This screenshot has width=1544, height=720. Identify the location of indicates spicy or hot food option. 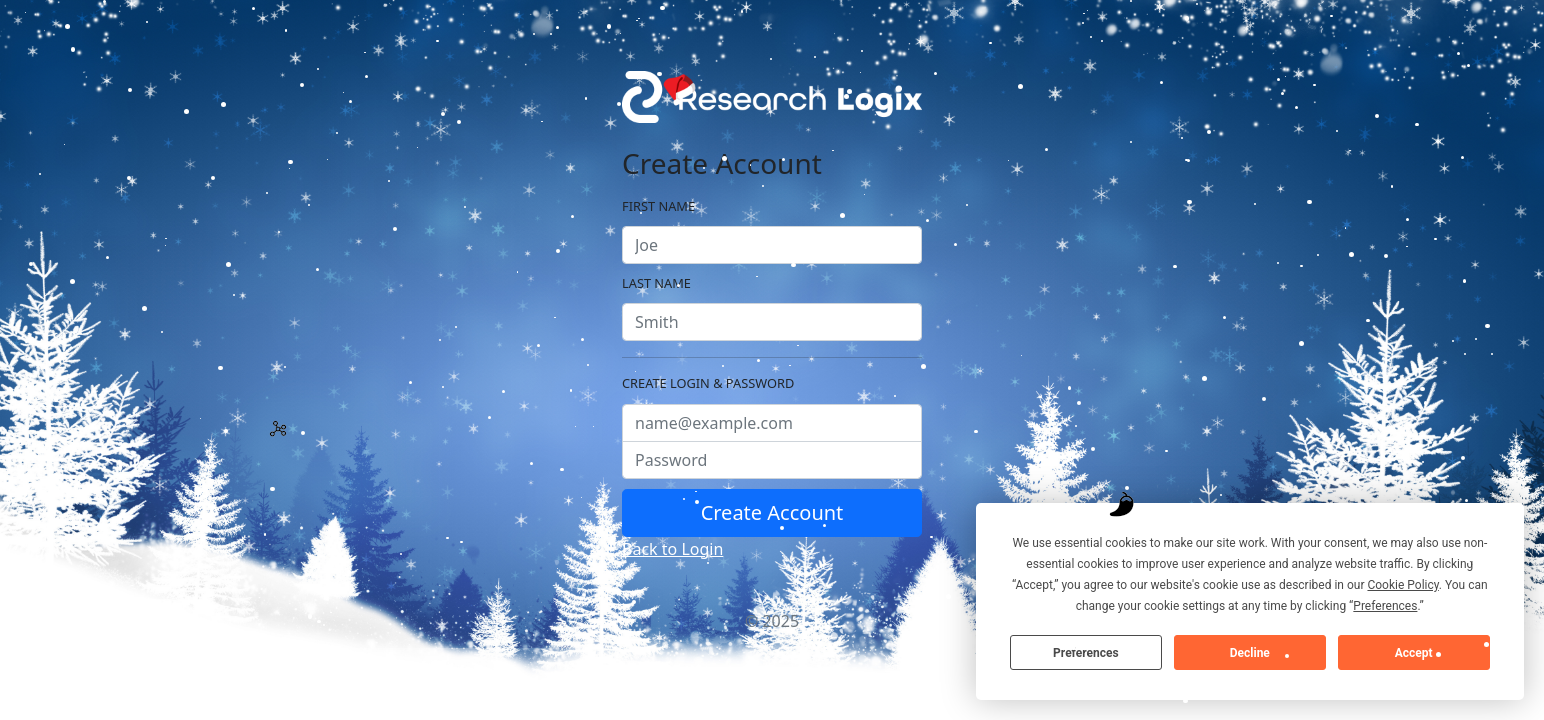
(1123, 505).